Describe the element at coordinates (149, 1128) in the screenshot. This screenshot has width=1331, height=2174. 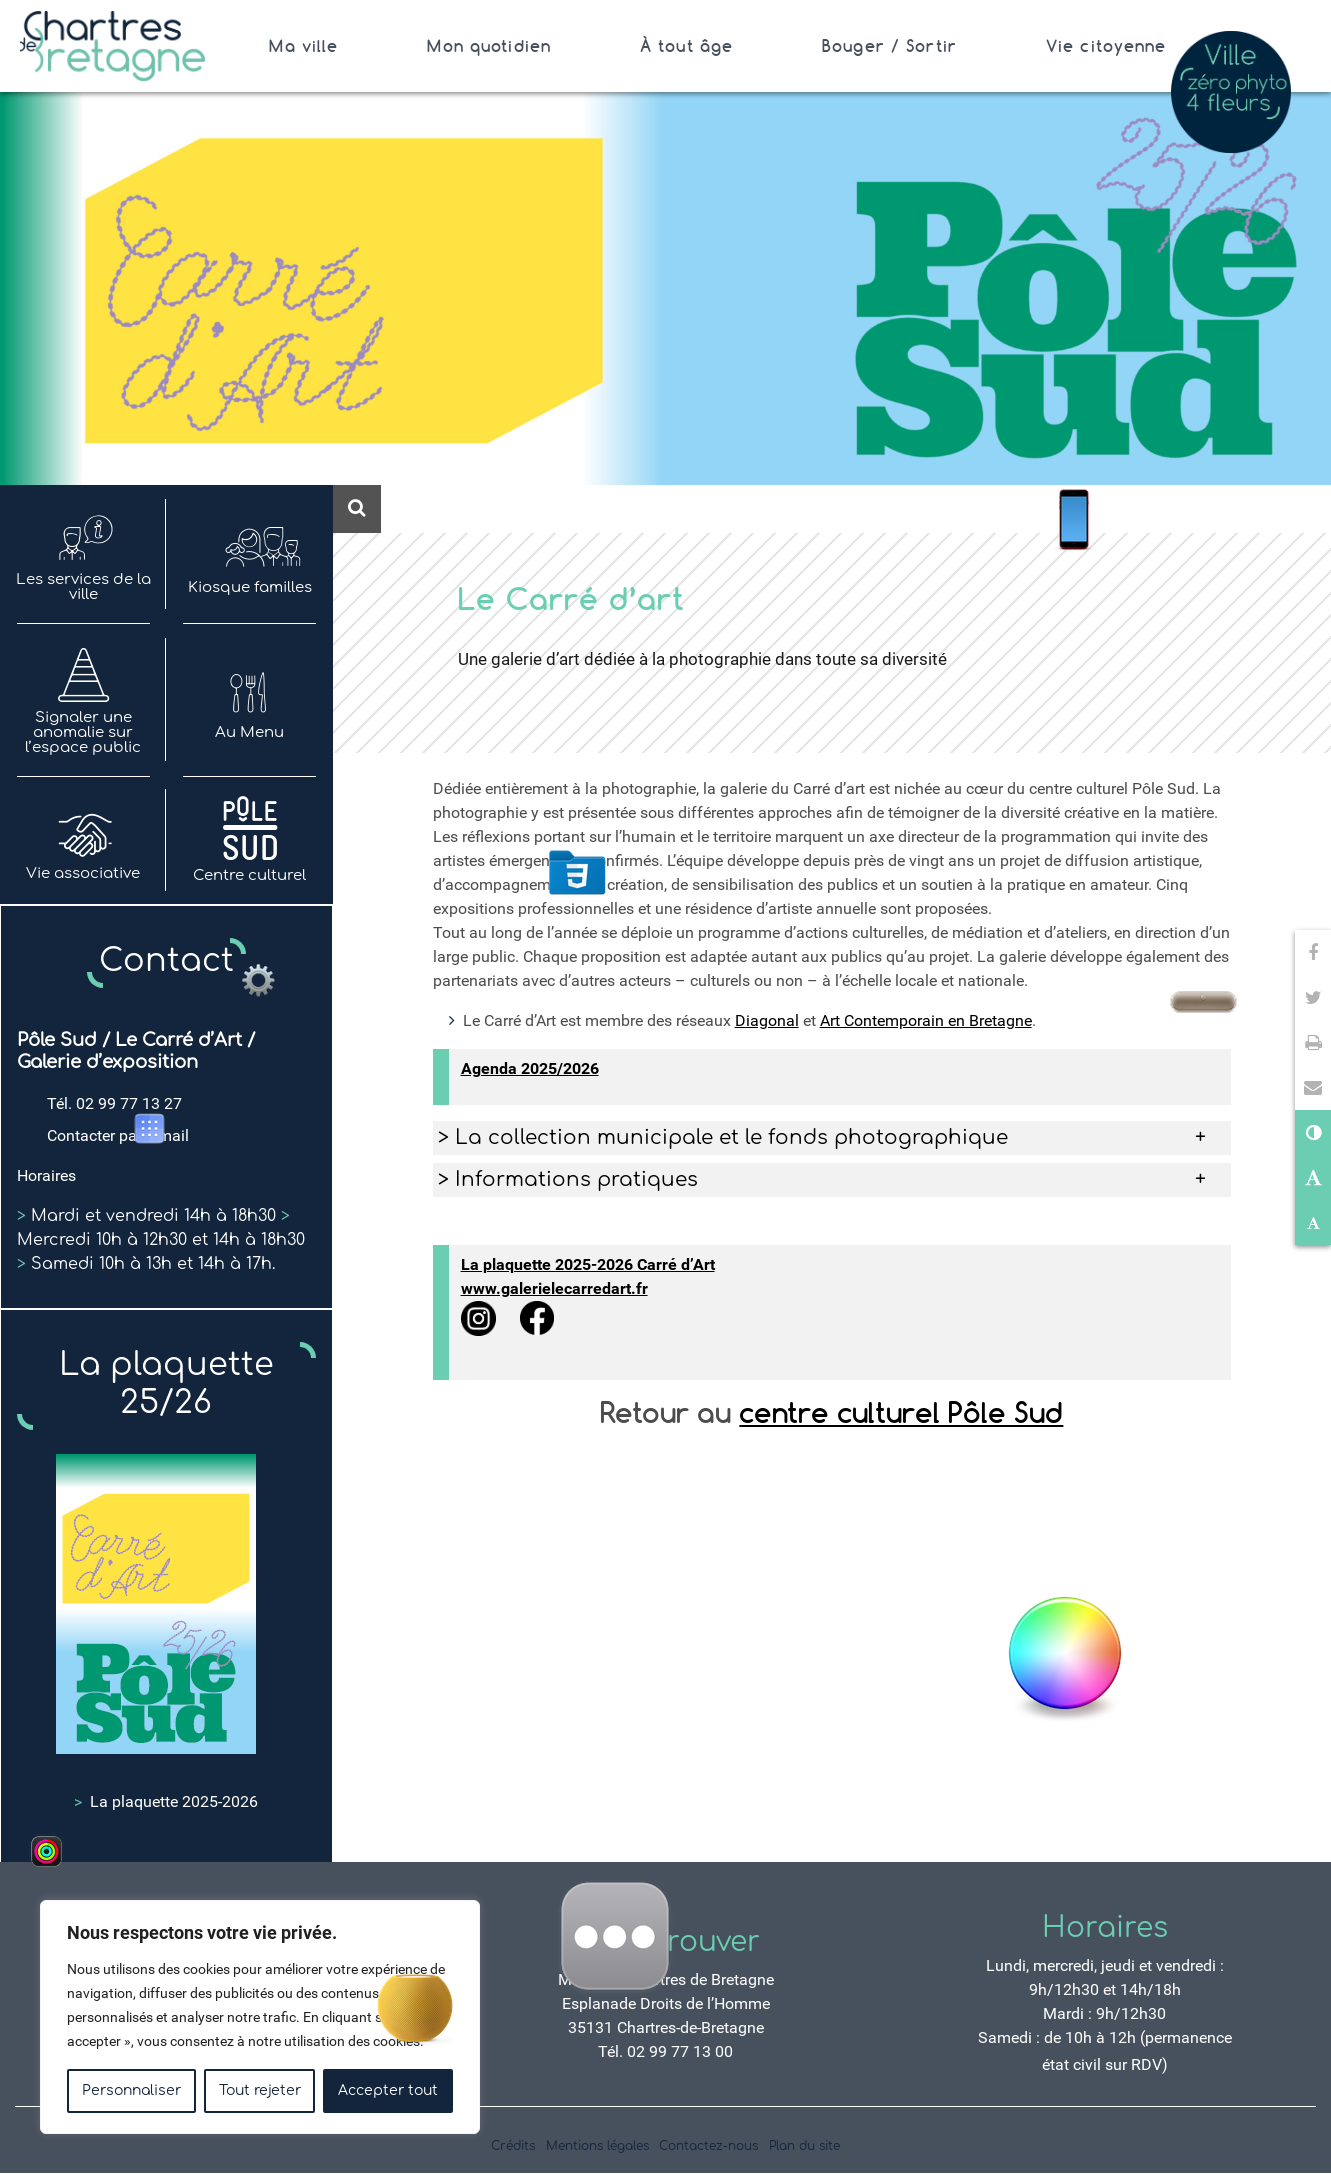
I see `open the app launcher or application grid` at that location.